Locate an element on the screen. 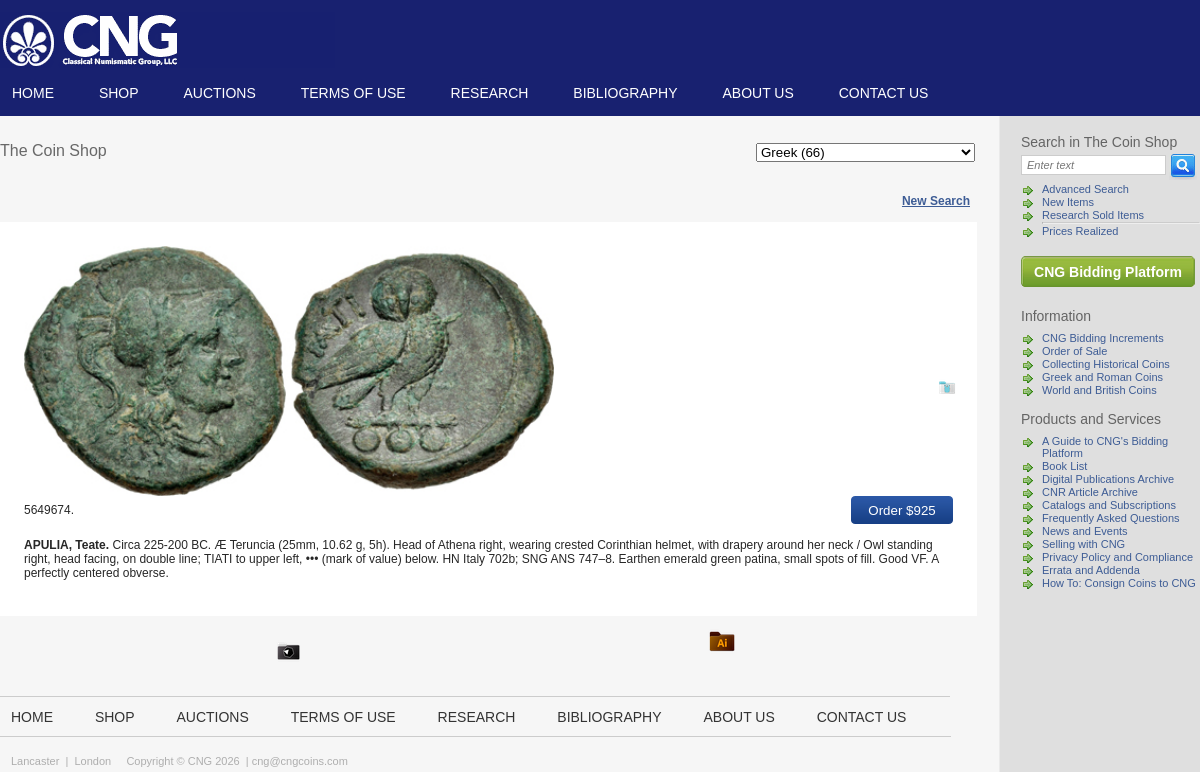  open folder containing Go programming files is located at coordinates (947, 388).